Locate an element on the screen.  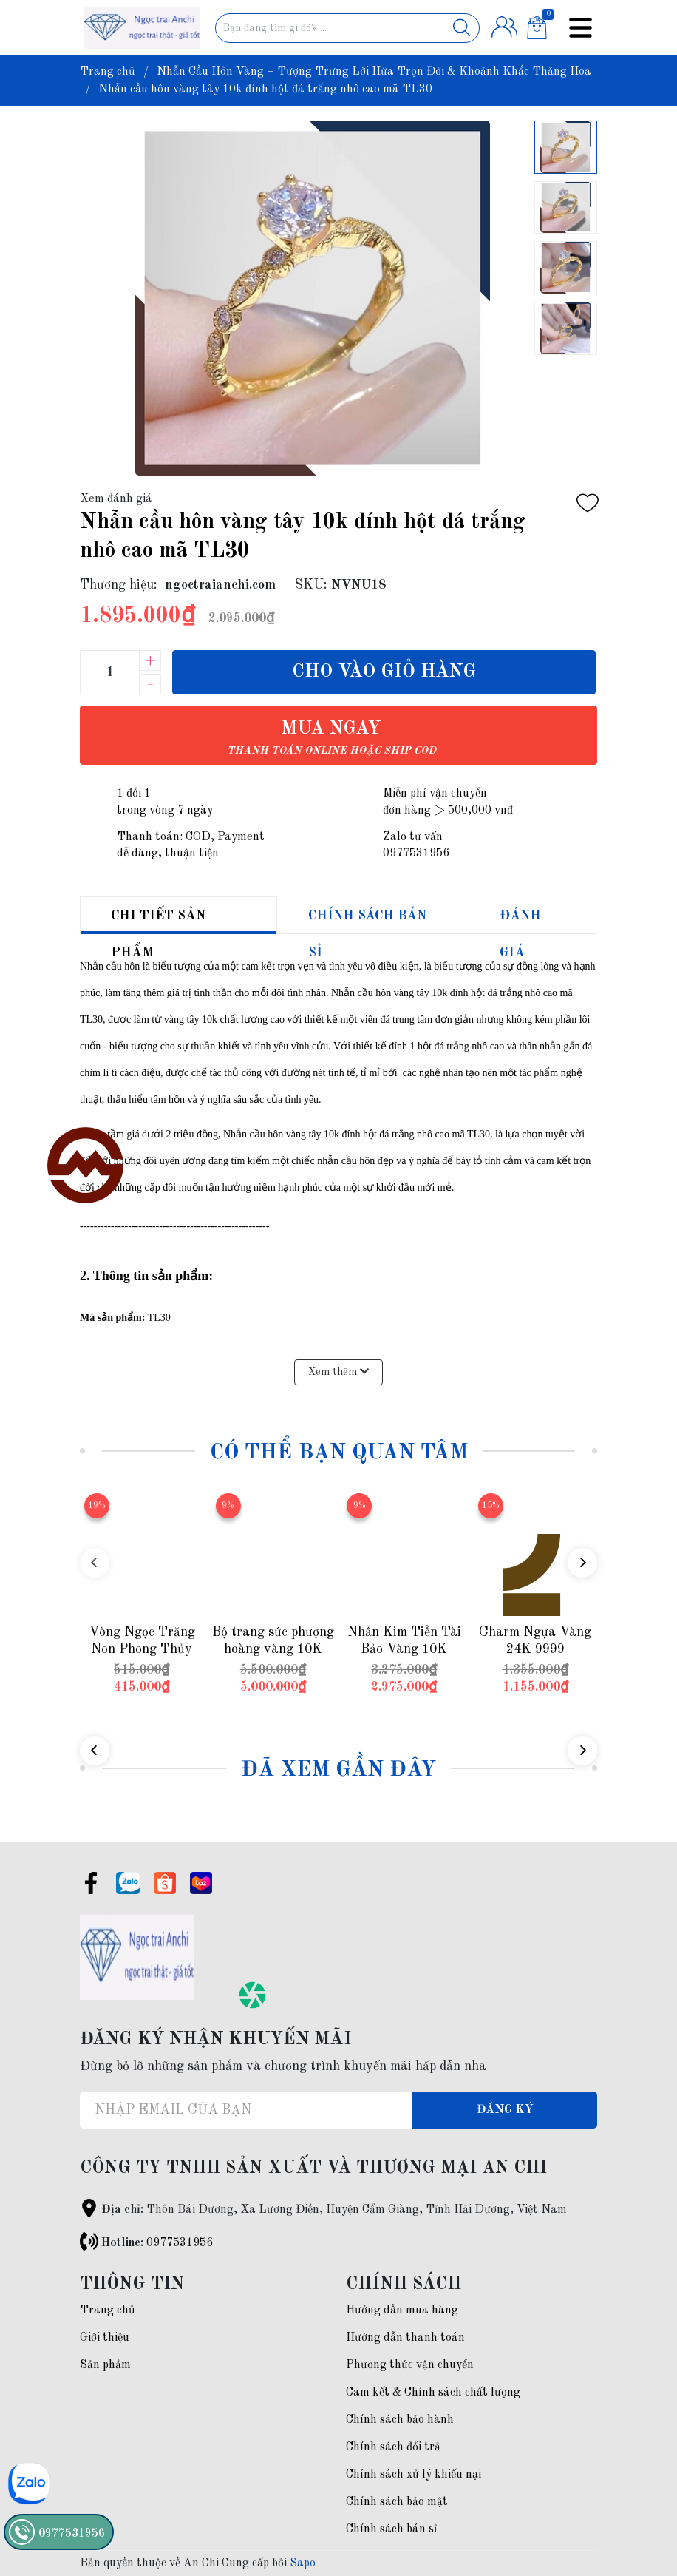
shanghai metro official app or website is located at coordinates (85, 1165).